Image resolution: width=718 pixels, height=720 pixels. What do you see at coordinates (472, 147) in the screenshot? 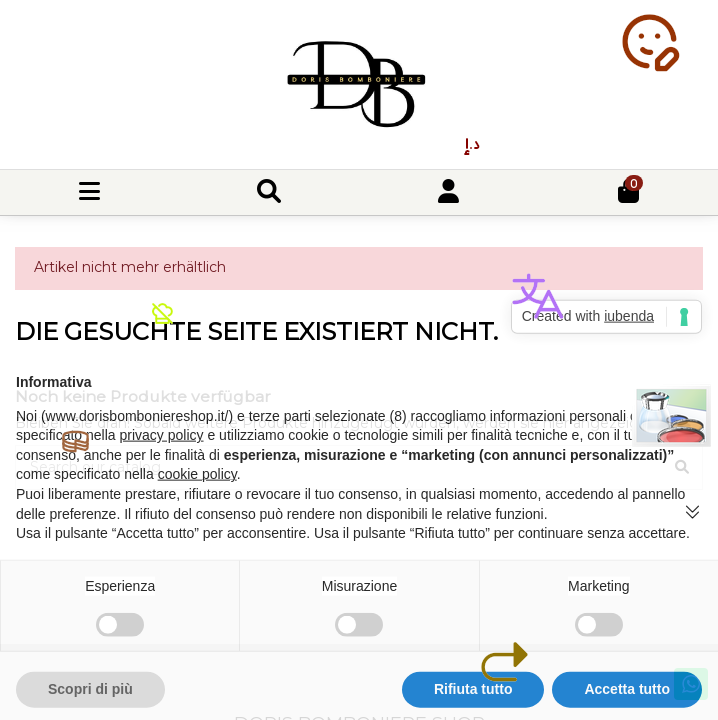
I see `indicates price or amount in UAE dirhams` at bounding box center [472, 147].